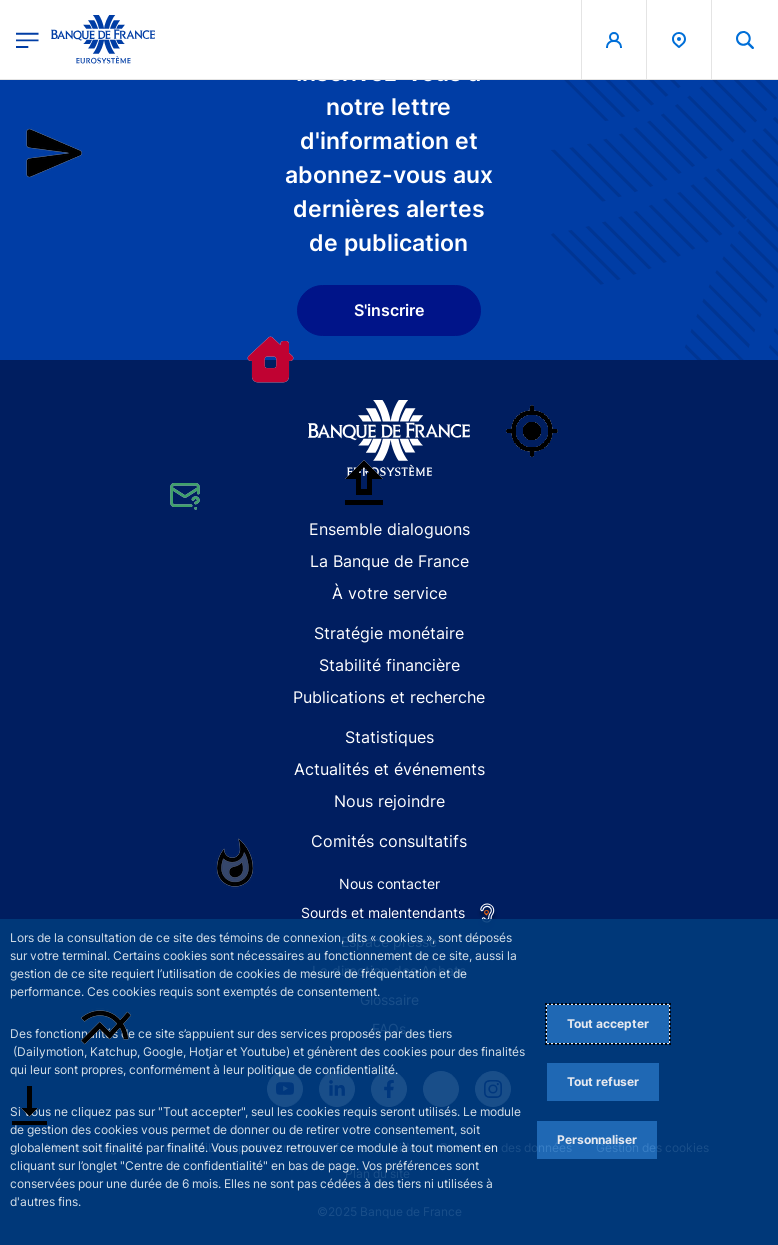 This screenshot has width=778, height=1245. What do you see at coordinates (235, 864) in the screenshot?
I see `view trending or popular content` at bounding box center [235, 864].